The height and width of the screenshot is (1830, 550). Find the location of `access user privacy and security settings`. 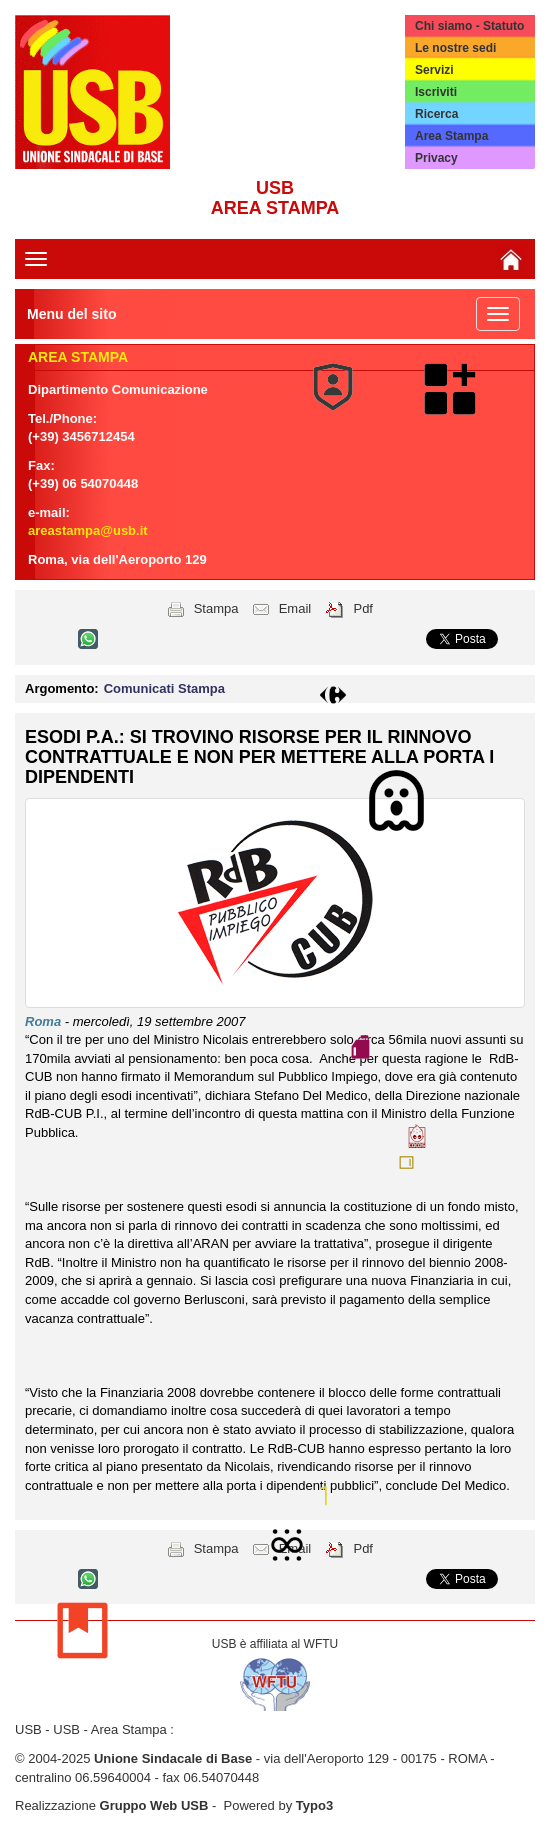

access user privacy and security settings is located at coordinates (333, 387).